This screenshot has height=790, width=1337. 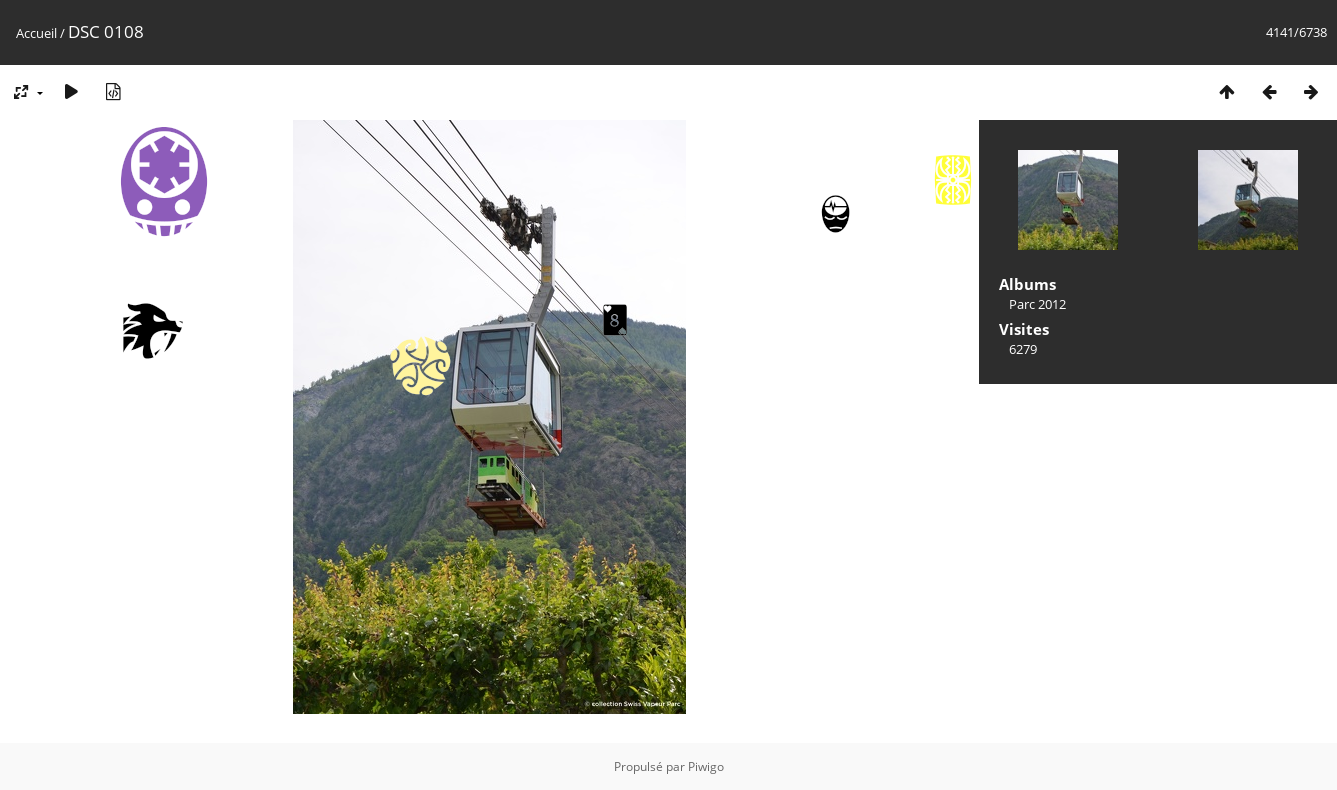 What do you see at coordinates (953, 180) in the screenshot?
I see `access defense or shield abilities in a game` at bounding box center [953, 180].